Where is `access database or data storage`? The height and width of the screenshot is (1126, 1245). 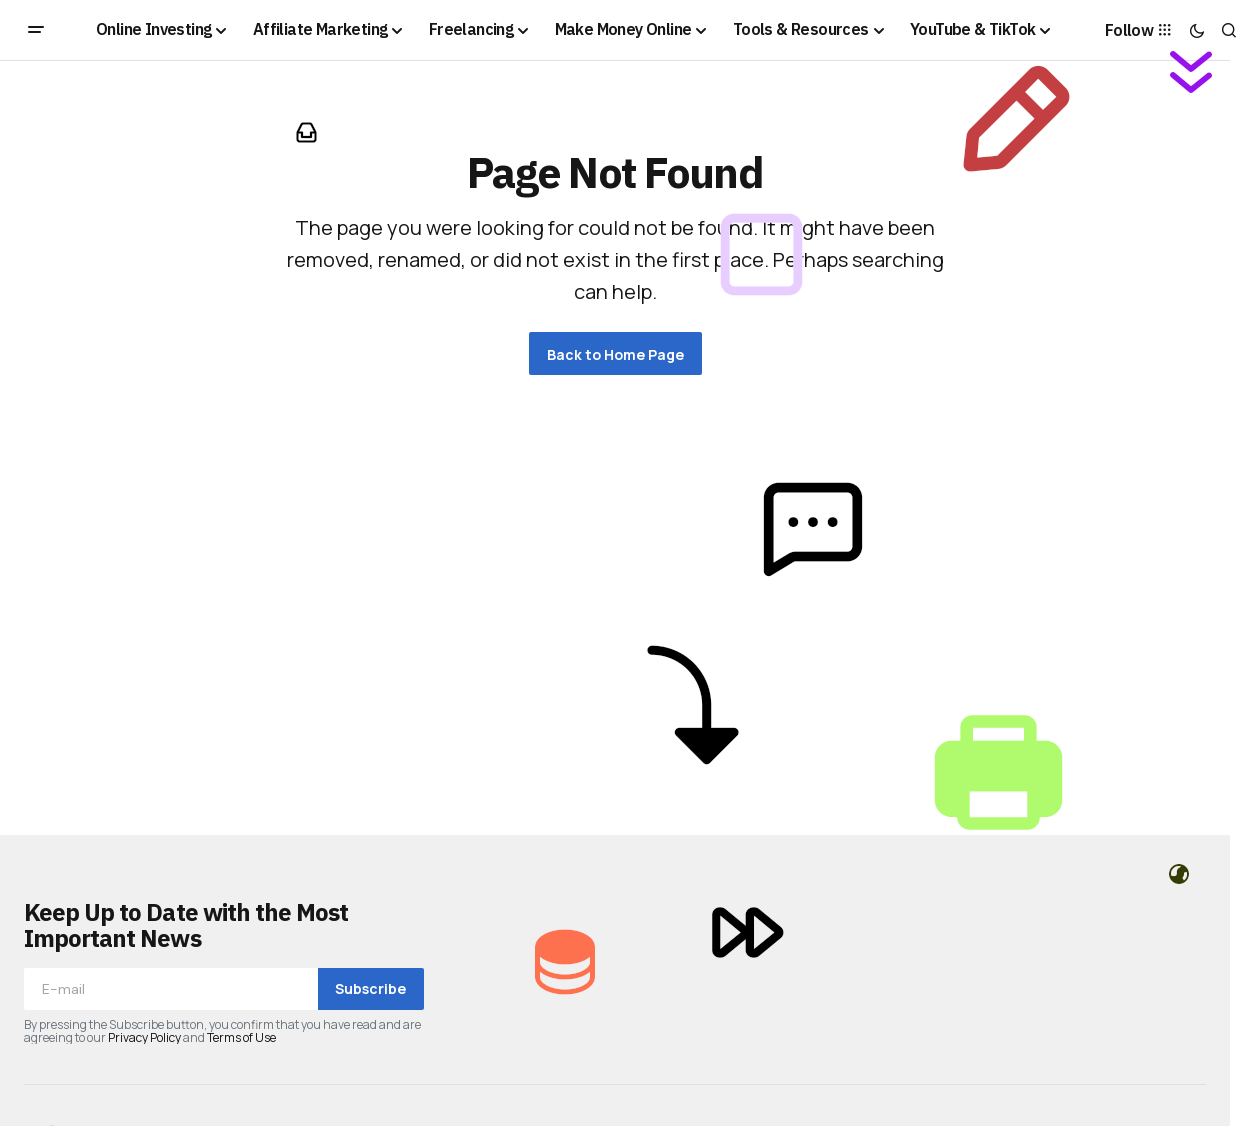 access database or data storage is located at coordinates (565, 962).